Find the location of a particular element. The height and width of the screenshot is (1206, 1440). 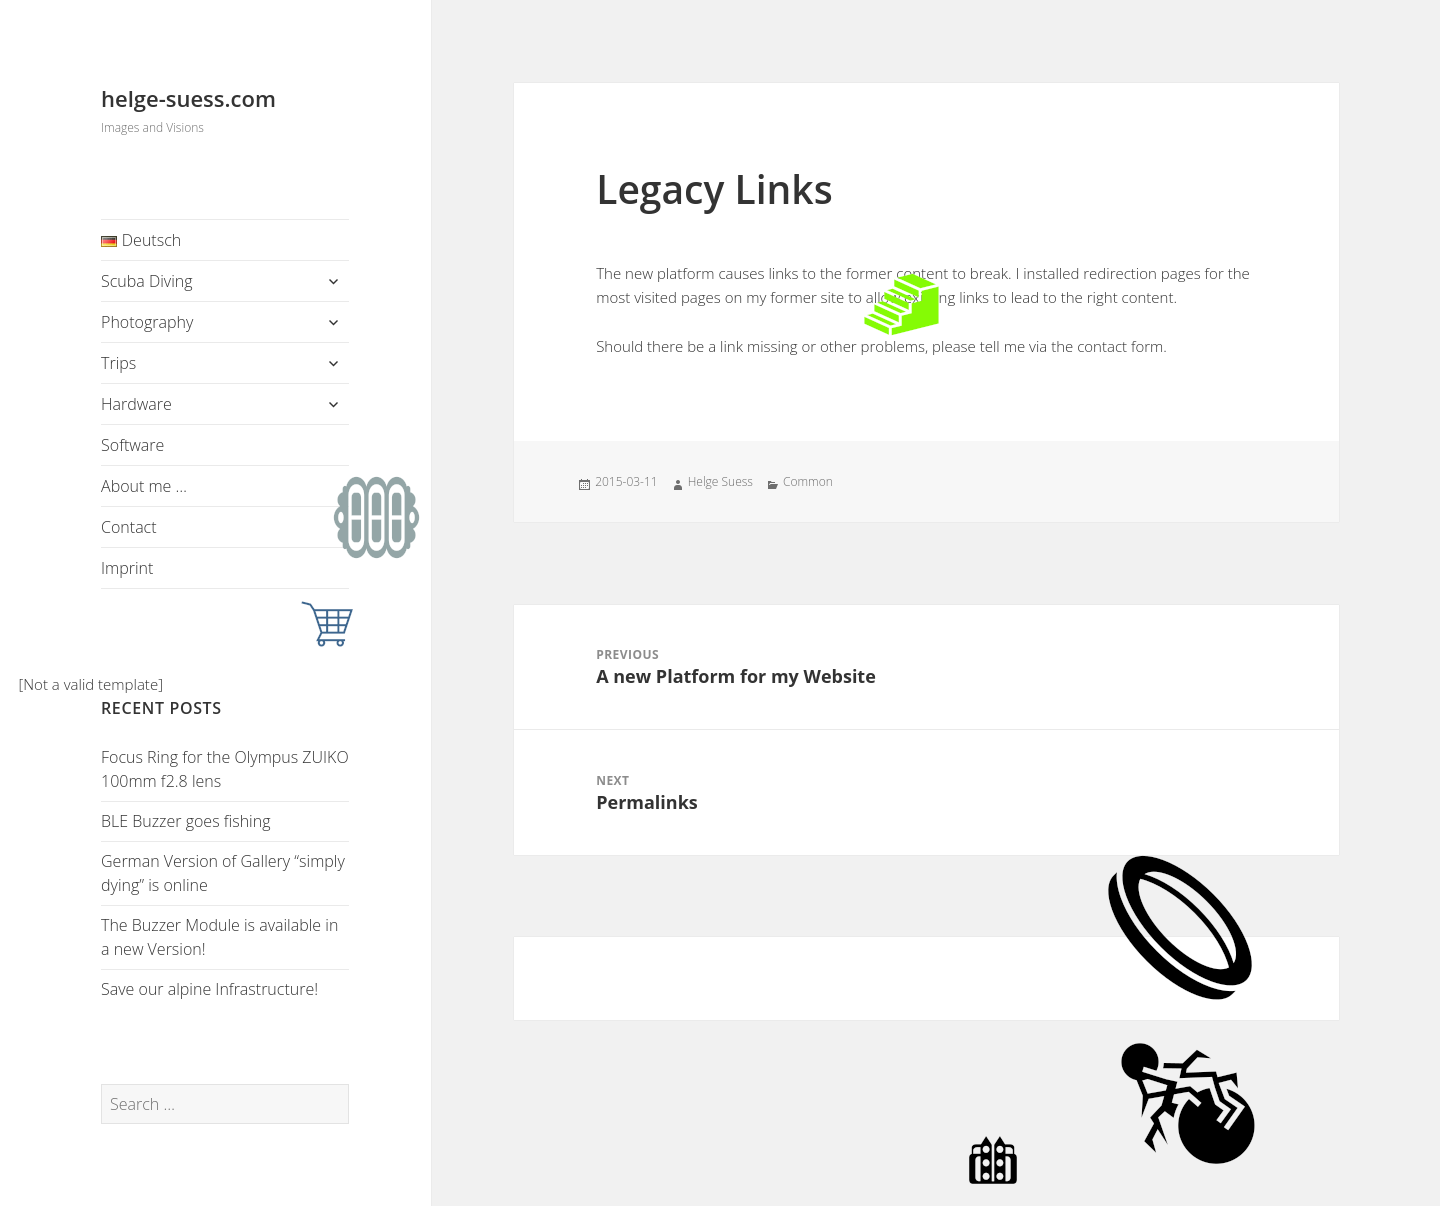

view tire or wheel settings is located at coordinates (1181, 928).